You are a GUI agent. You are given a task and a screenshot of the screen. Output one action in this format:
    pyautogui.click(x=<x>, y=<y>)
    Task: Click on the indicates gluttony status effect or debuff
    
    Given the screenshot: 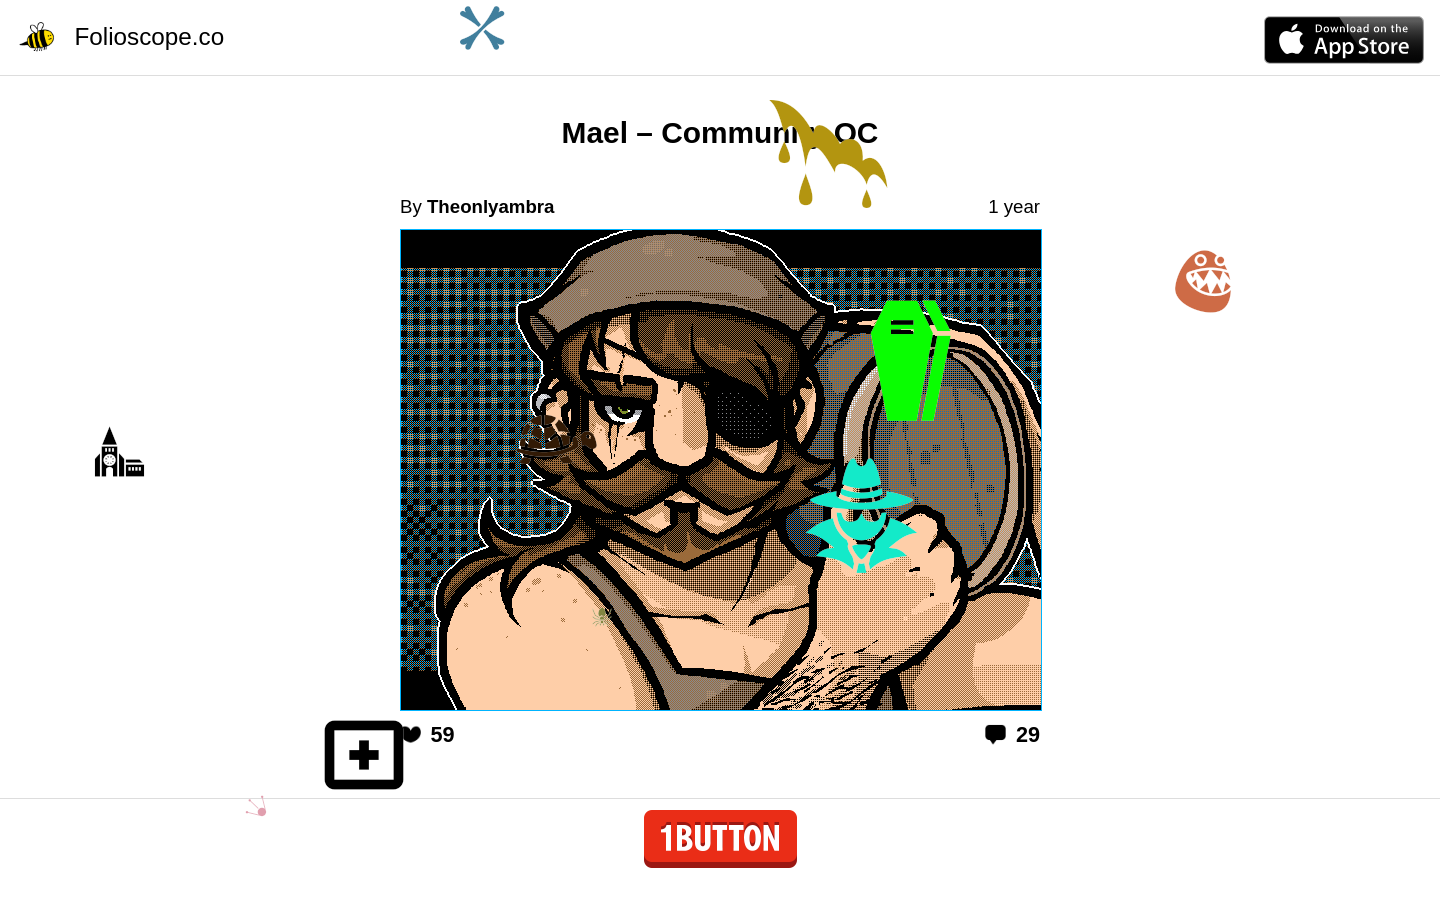 What is the action you would take?
    pyautogui.click(x=1204, y=281)
    